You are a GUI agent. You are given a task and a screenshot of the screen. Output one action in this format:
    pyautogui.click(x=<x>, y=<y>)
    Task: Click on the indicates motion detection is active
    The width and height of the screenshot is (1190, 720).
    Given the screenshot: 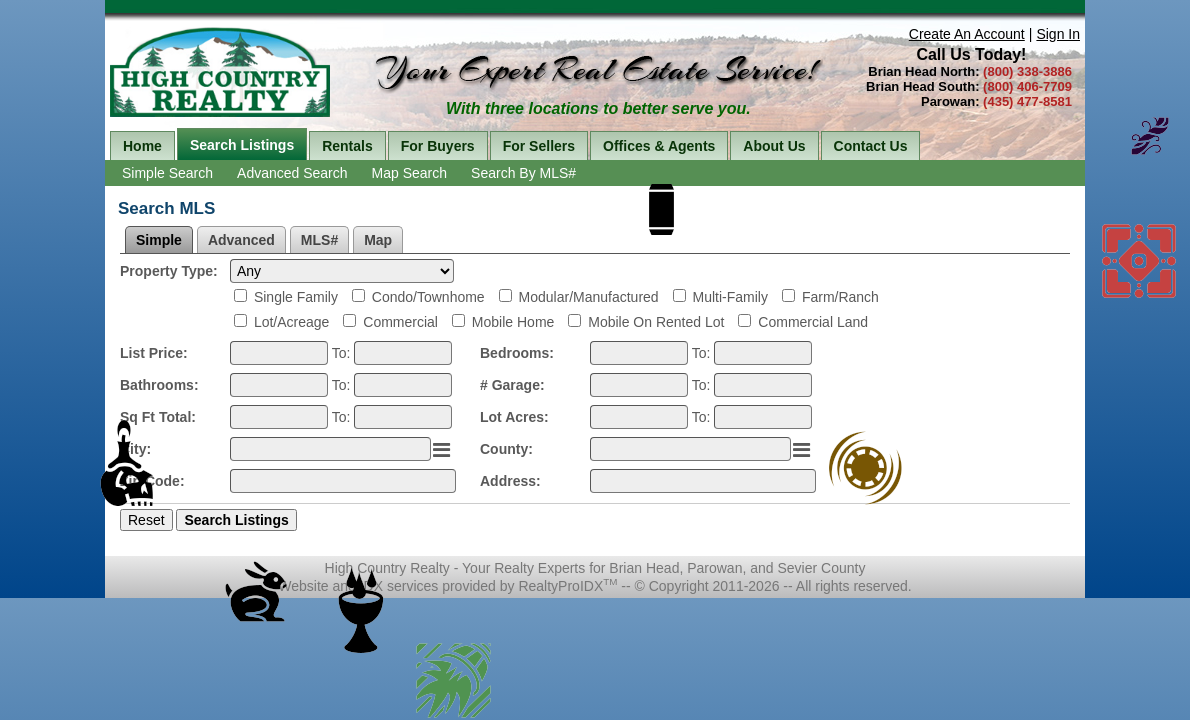 What is the action you would take?
    pyautogui.click(x=865, y=468)
    